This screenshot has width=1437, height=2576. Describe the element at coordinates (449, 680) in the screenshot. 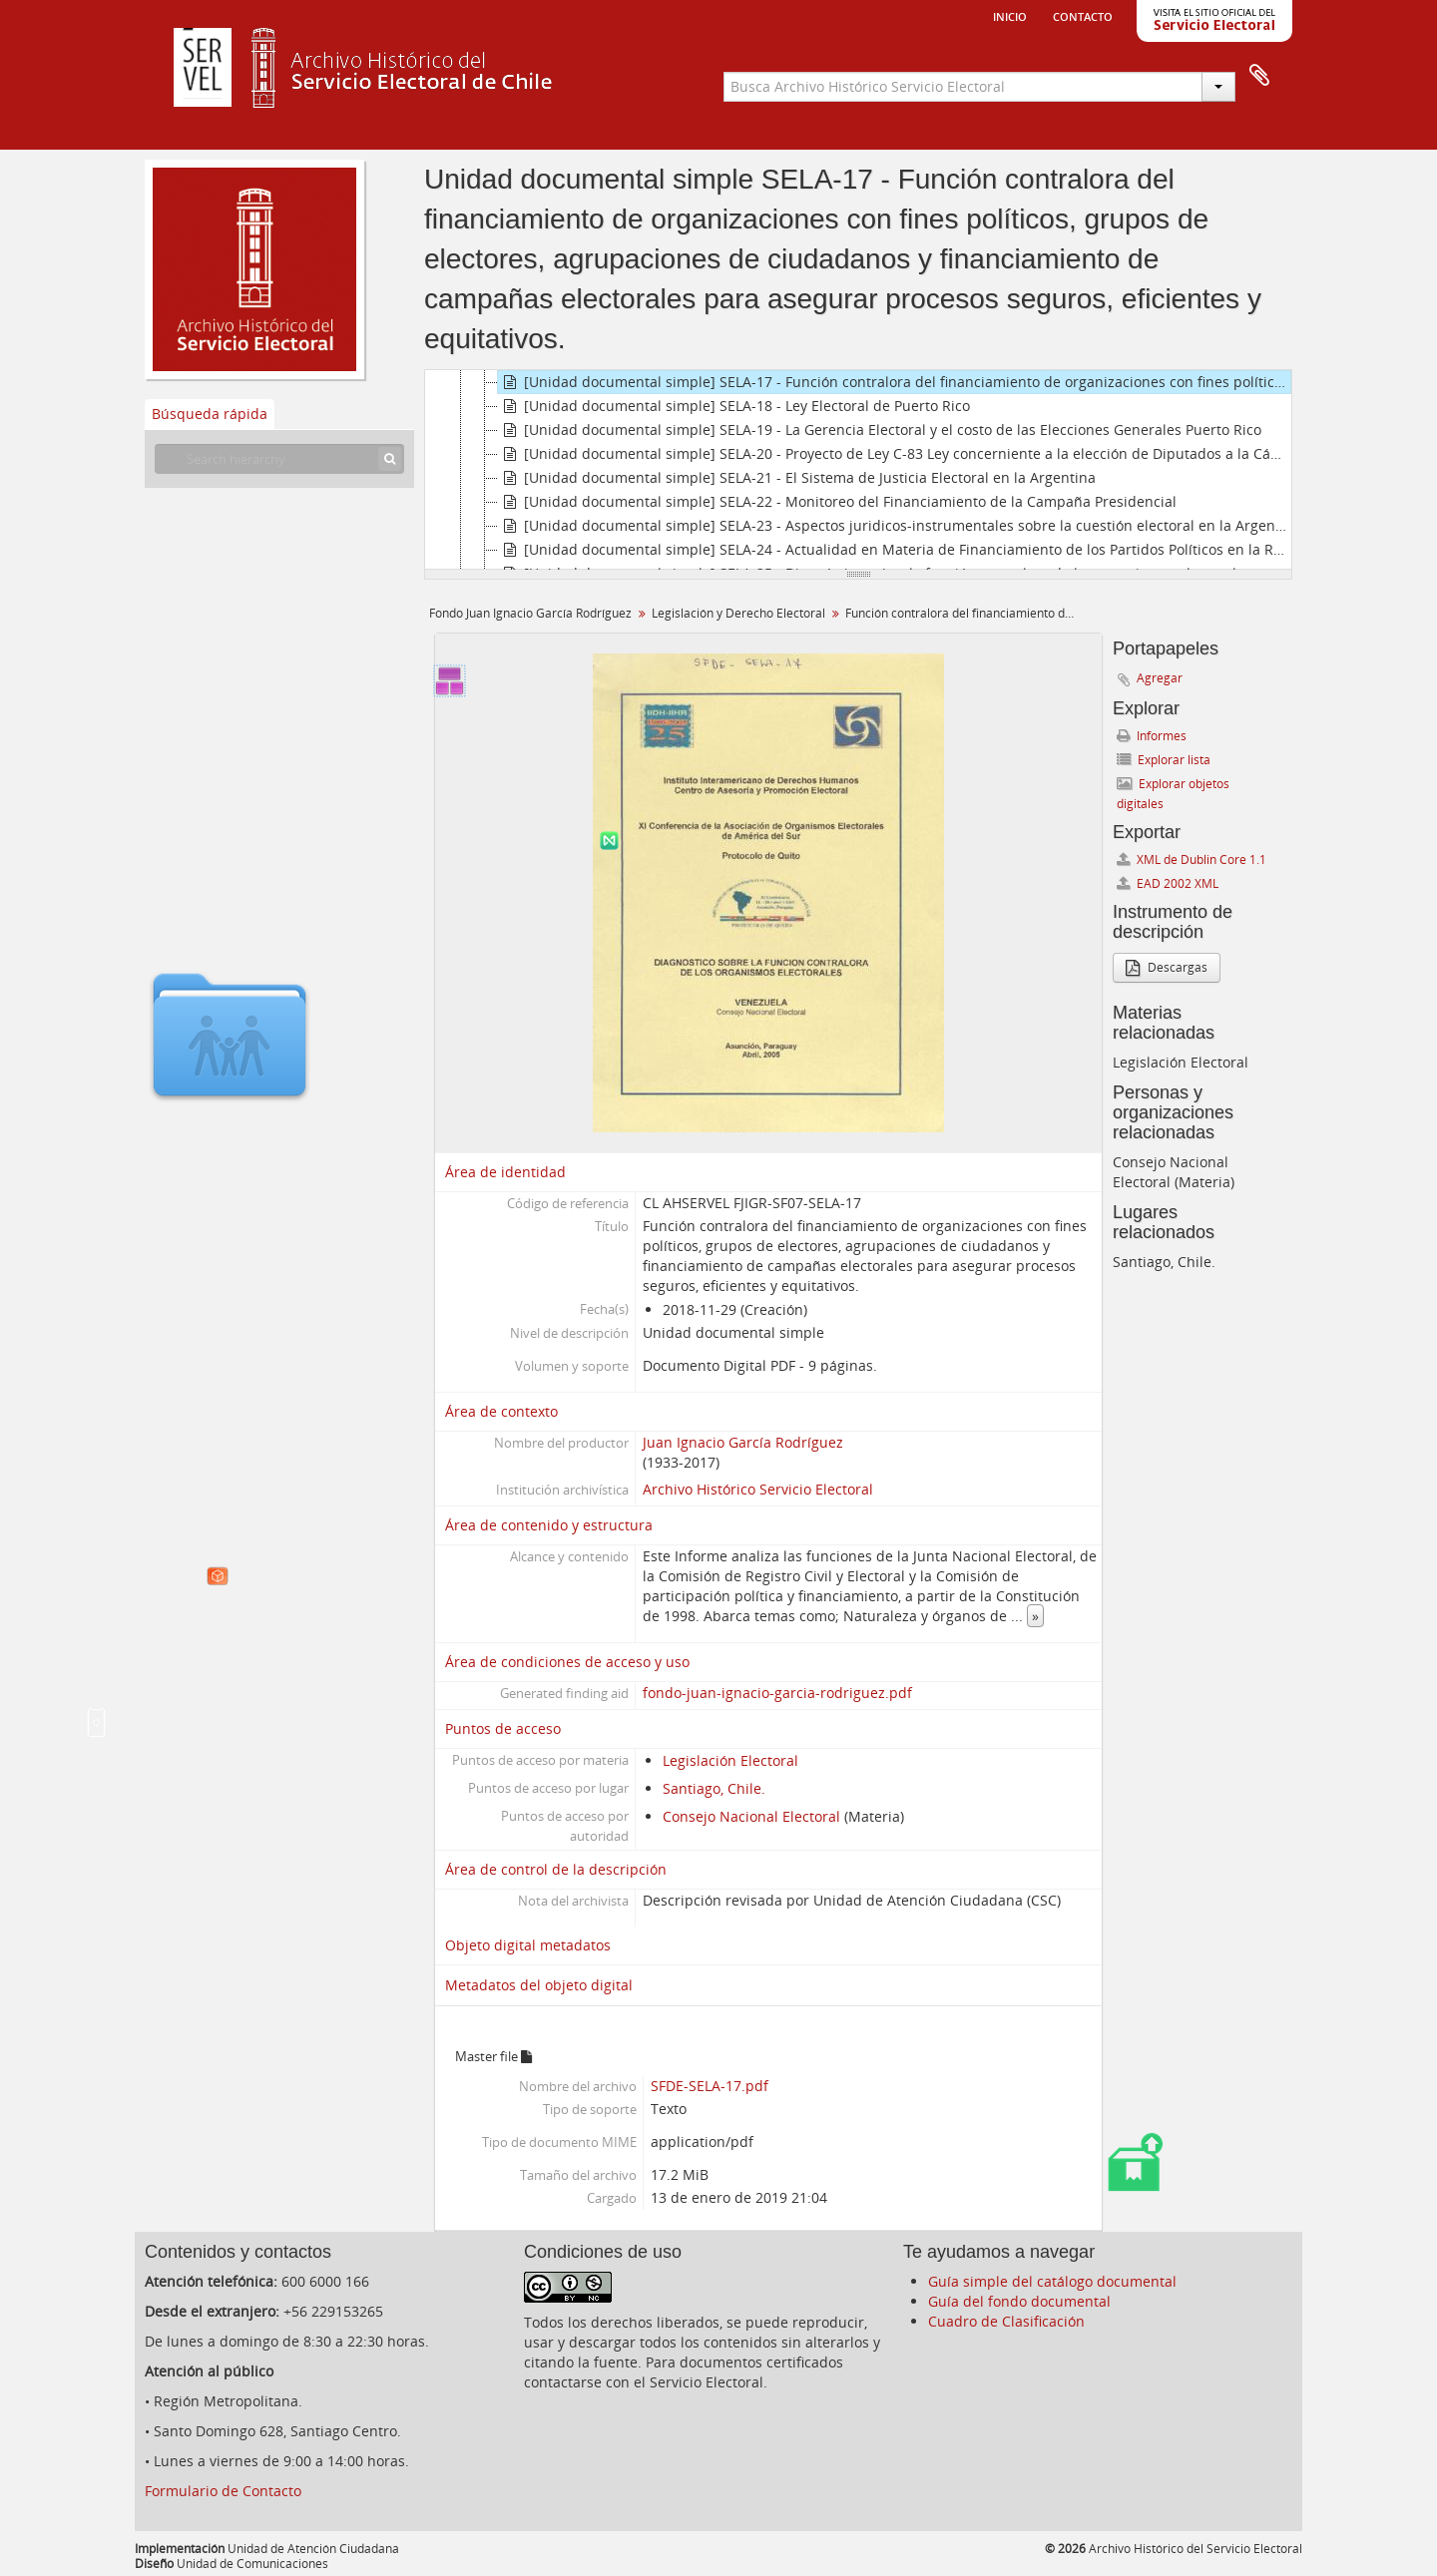

I see `select all items in the current view` at that location.